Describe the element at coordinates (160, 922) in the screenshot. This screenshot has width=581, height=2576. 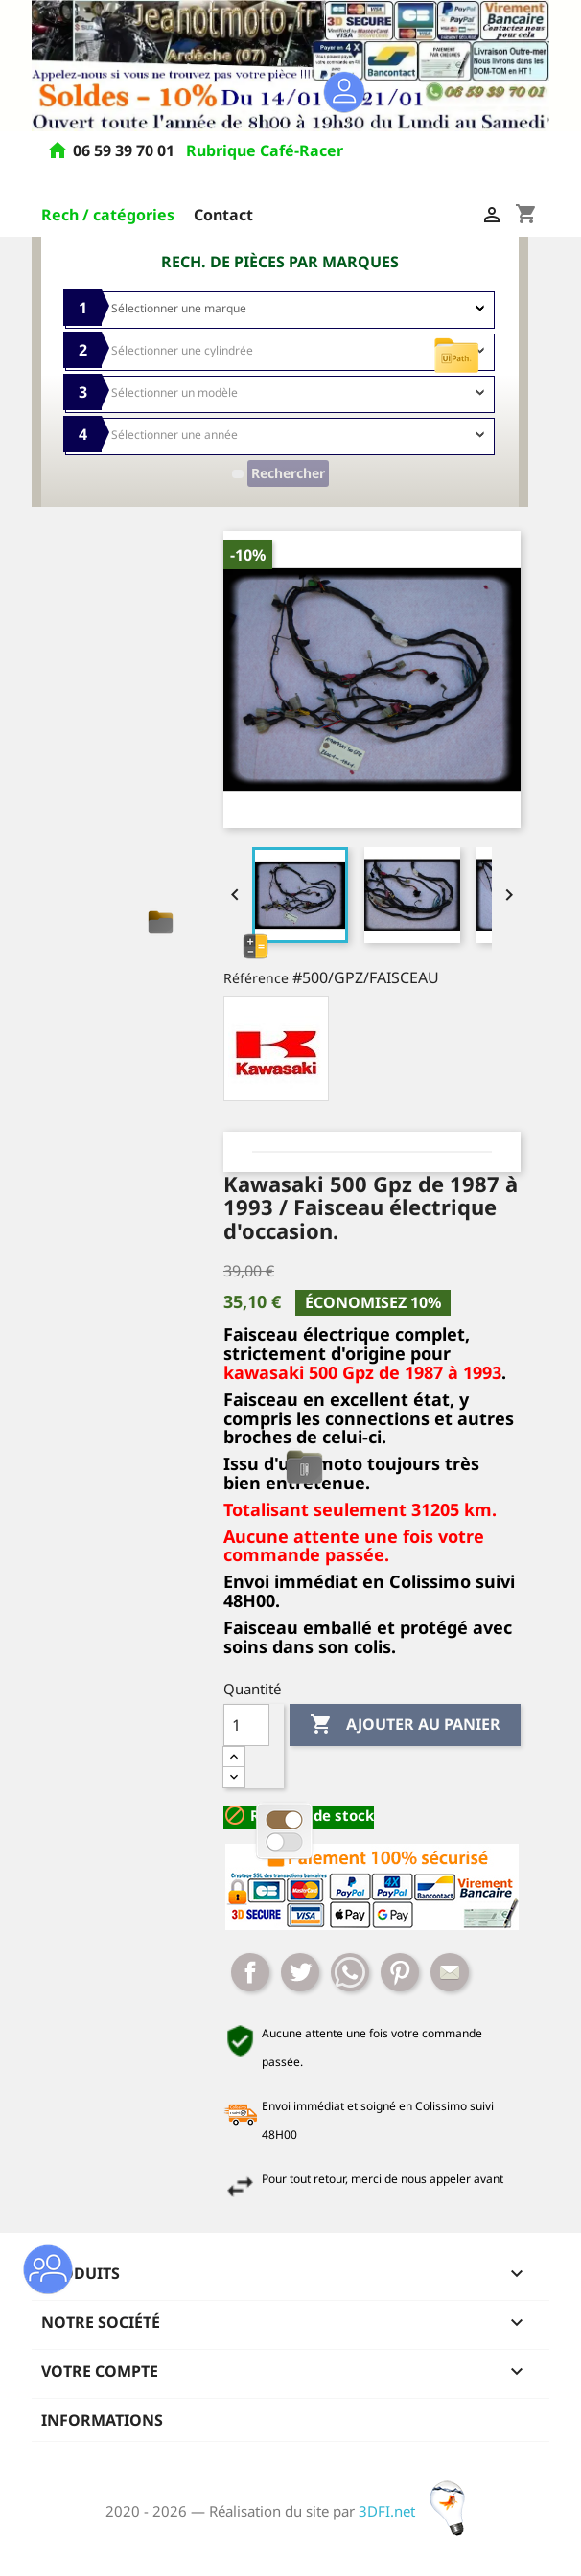
I see `an open folder containing files` at that location.